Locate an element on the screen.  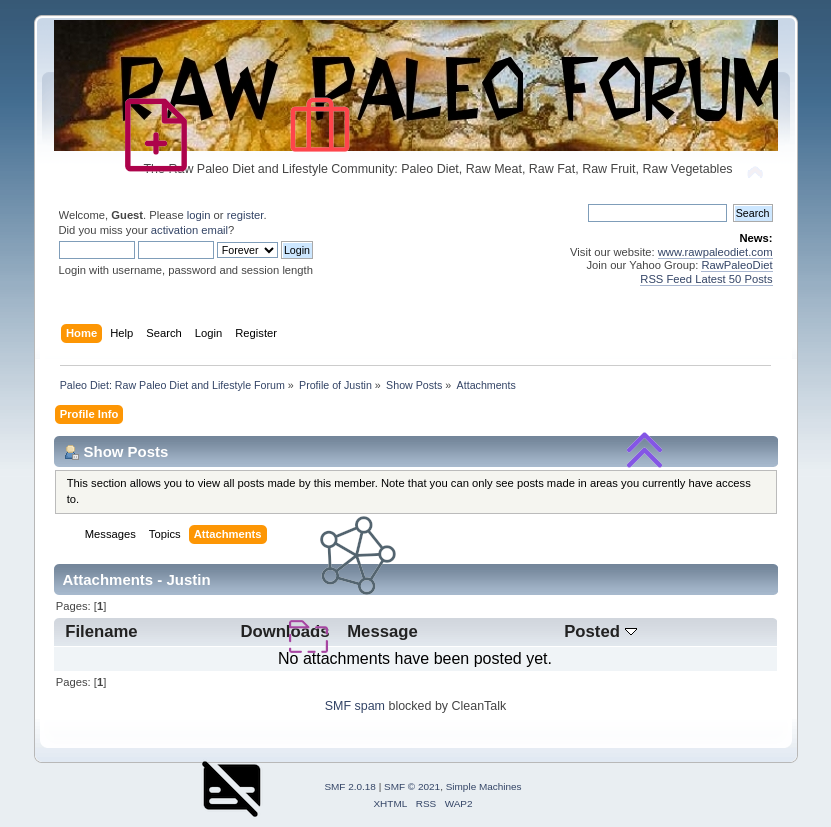
access fediverse or federated social networks is located at coordinates (356, 555).